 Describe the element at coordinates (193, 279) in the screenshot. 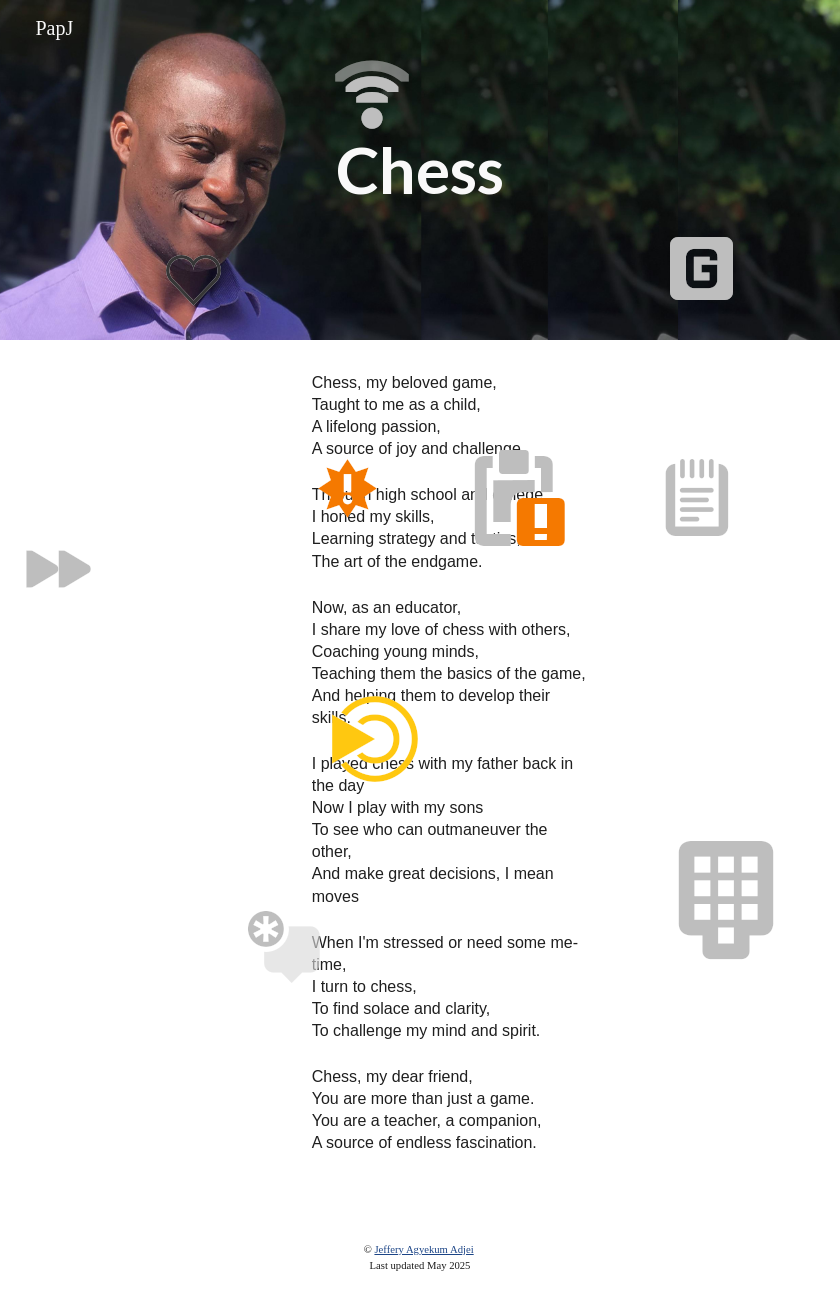

I see `view community or social applications` at that location.